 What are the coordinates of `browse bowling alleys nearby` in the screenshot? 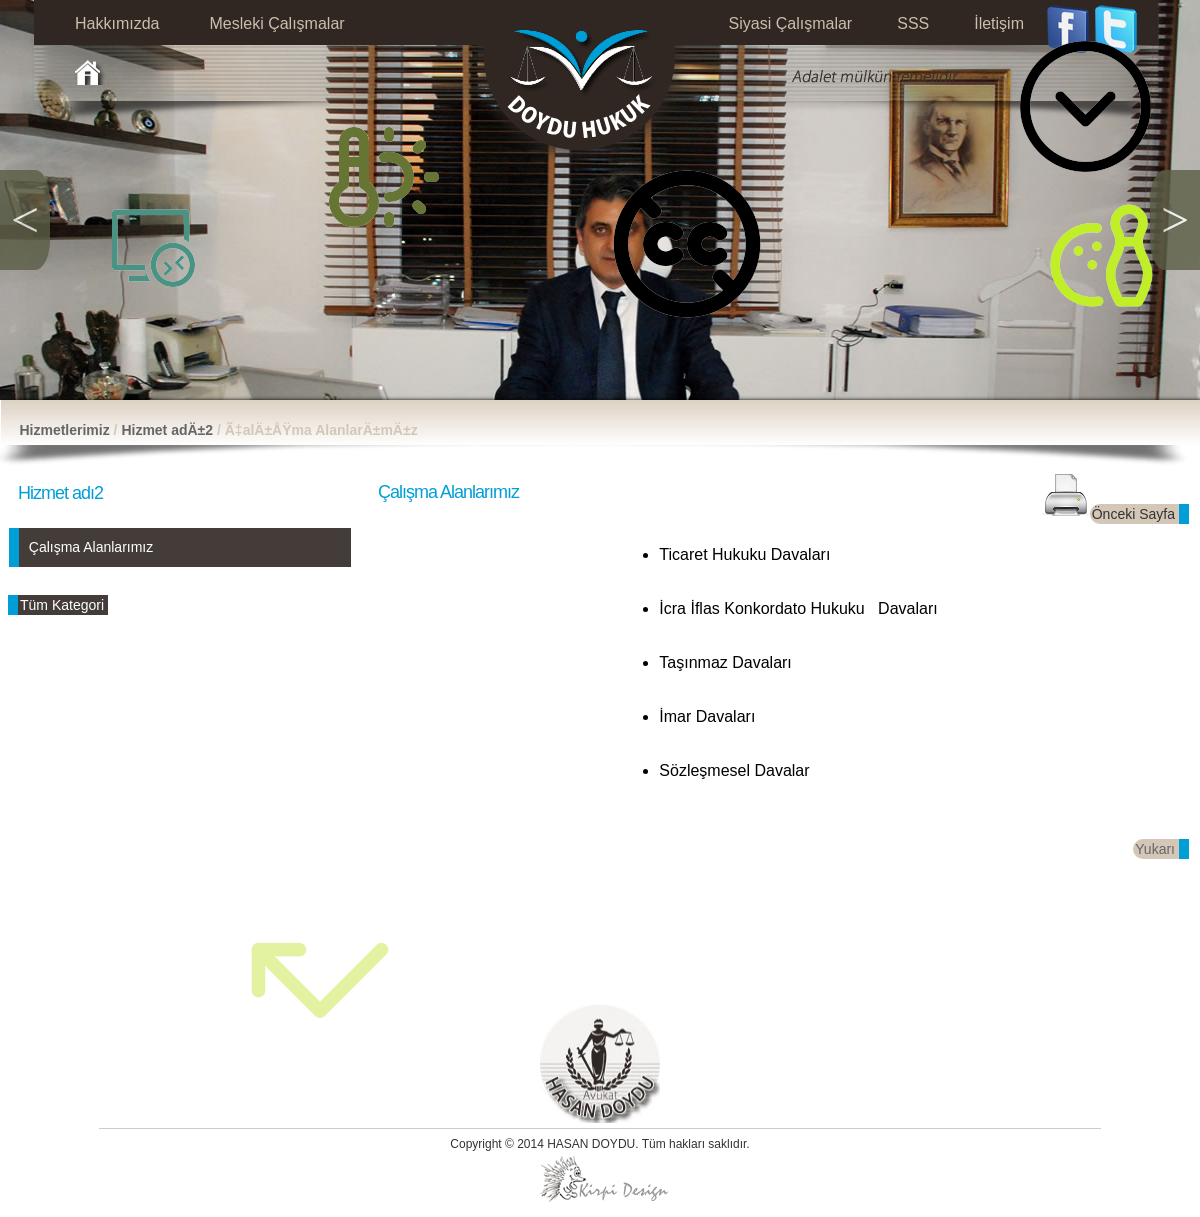 It's located at (1101, 255).